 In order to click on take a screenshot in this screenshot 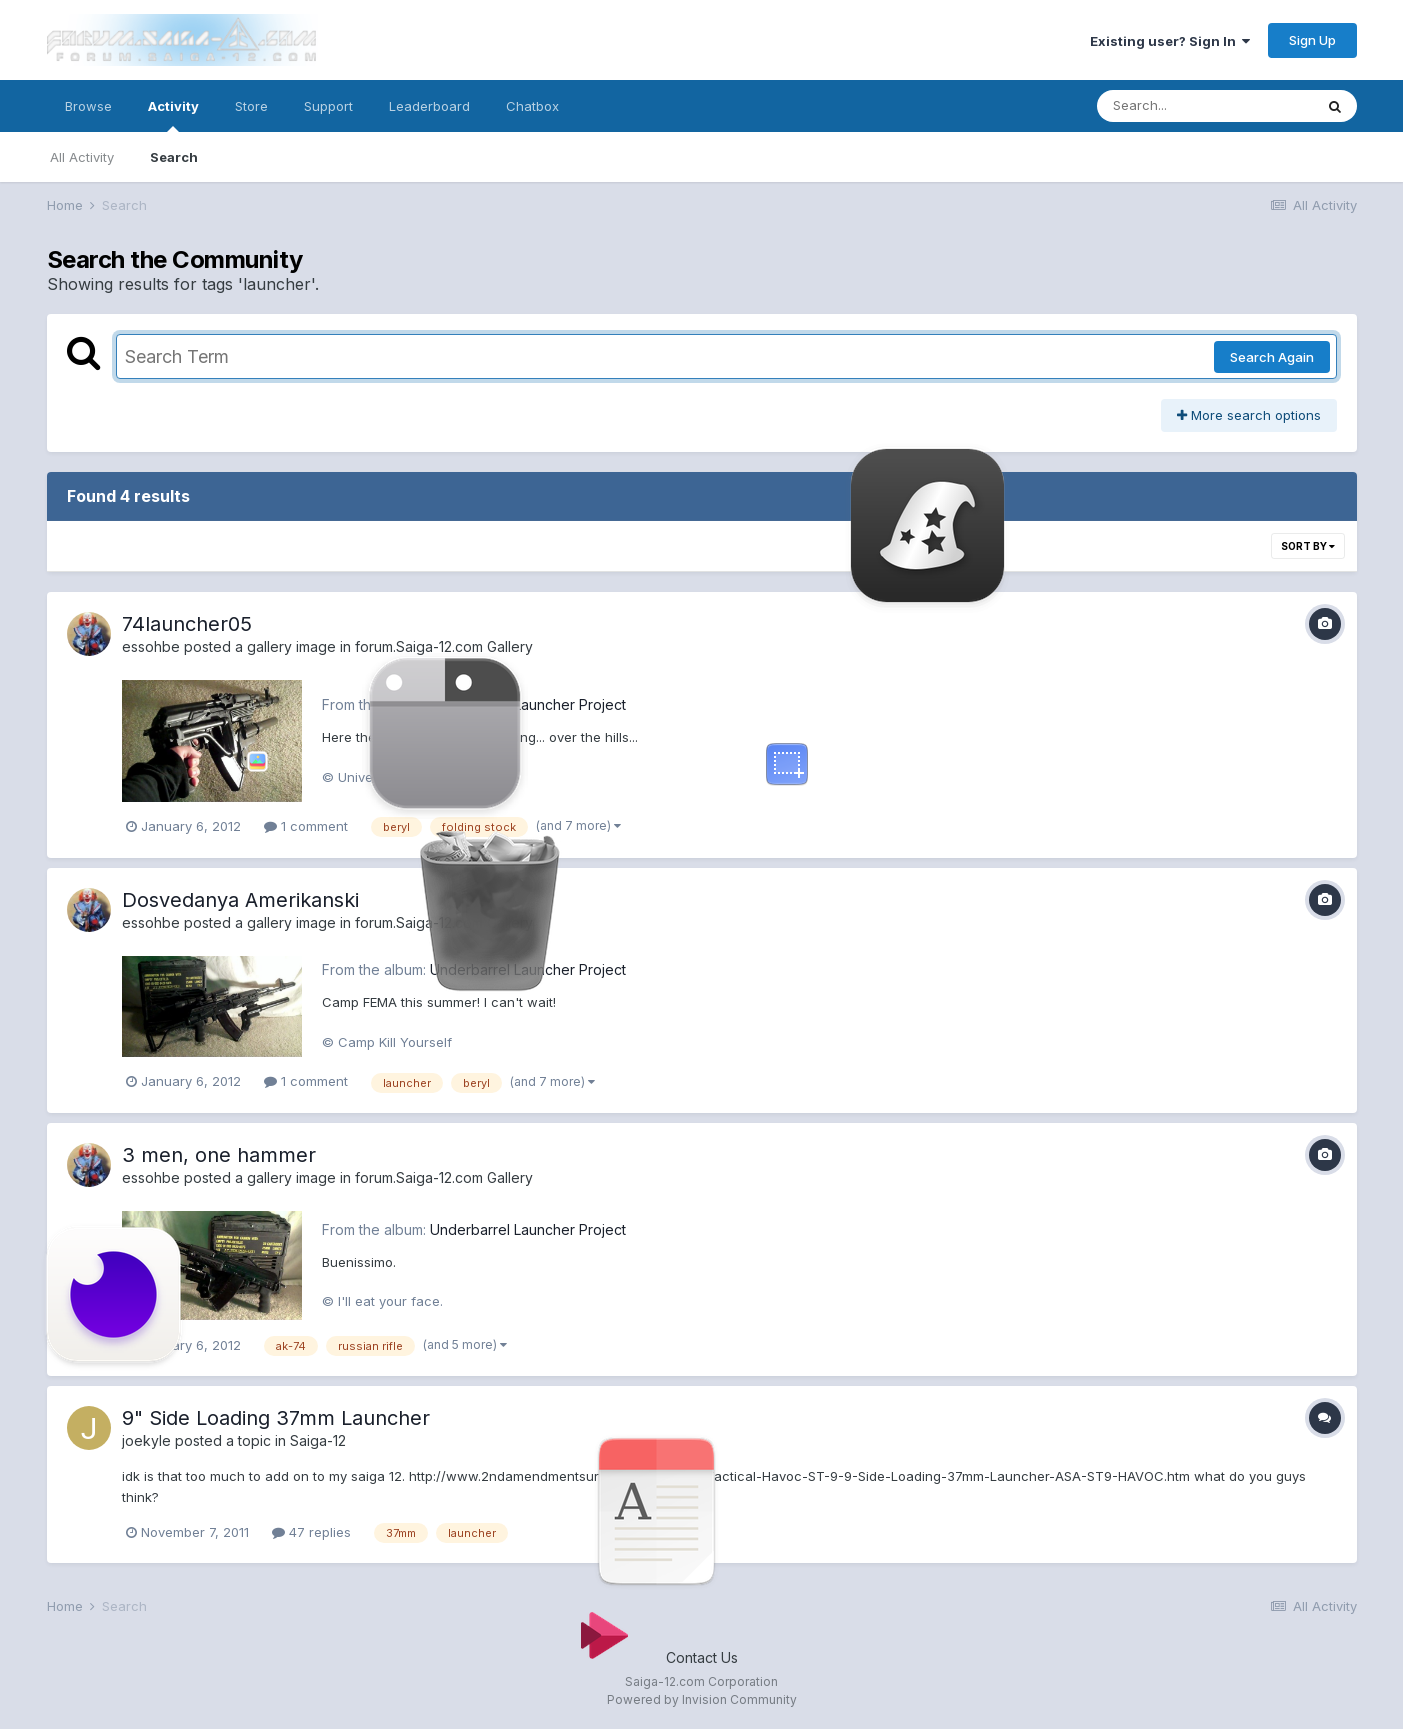, I will do `click(787, 764)`.